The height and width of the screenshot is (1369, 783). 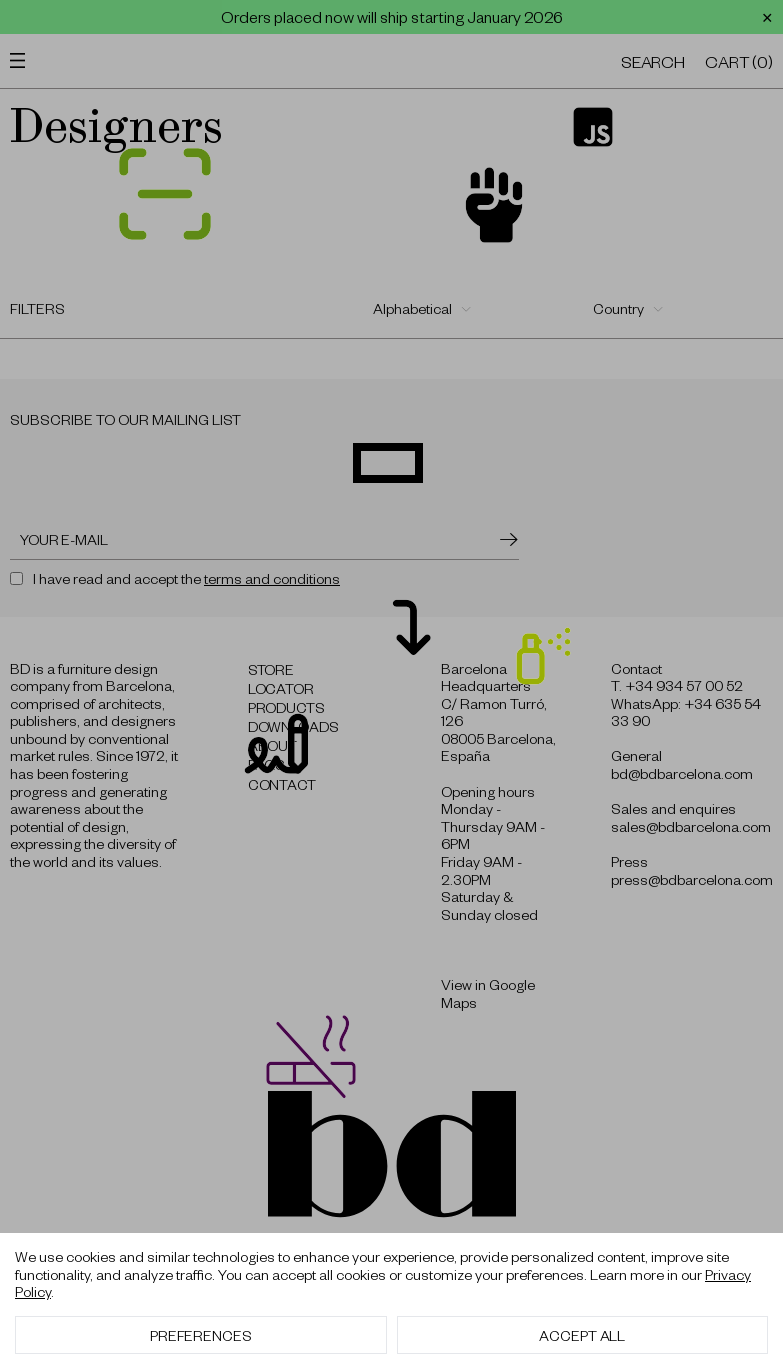 What do you see at coordinates (278, 747) in the screenshot?
I see `sign a document or form` at bounding box center [278, 747].